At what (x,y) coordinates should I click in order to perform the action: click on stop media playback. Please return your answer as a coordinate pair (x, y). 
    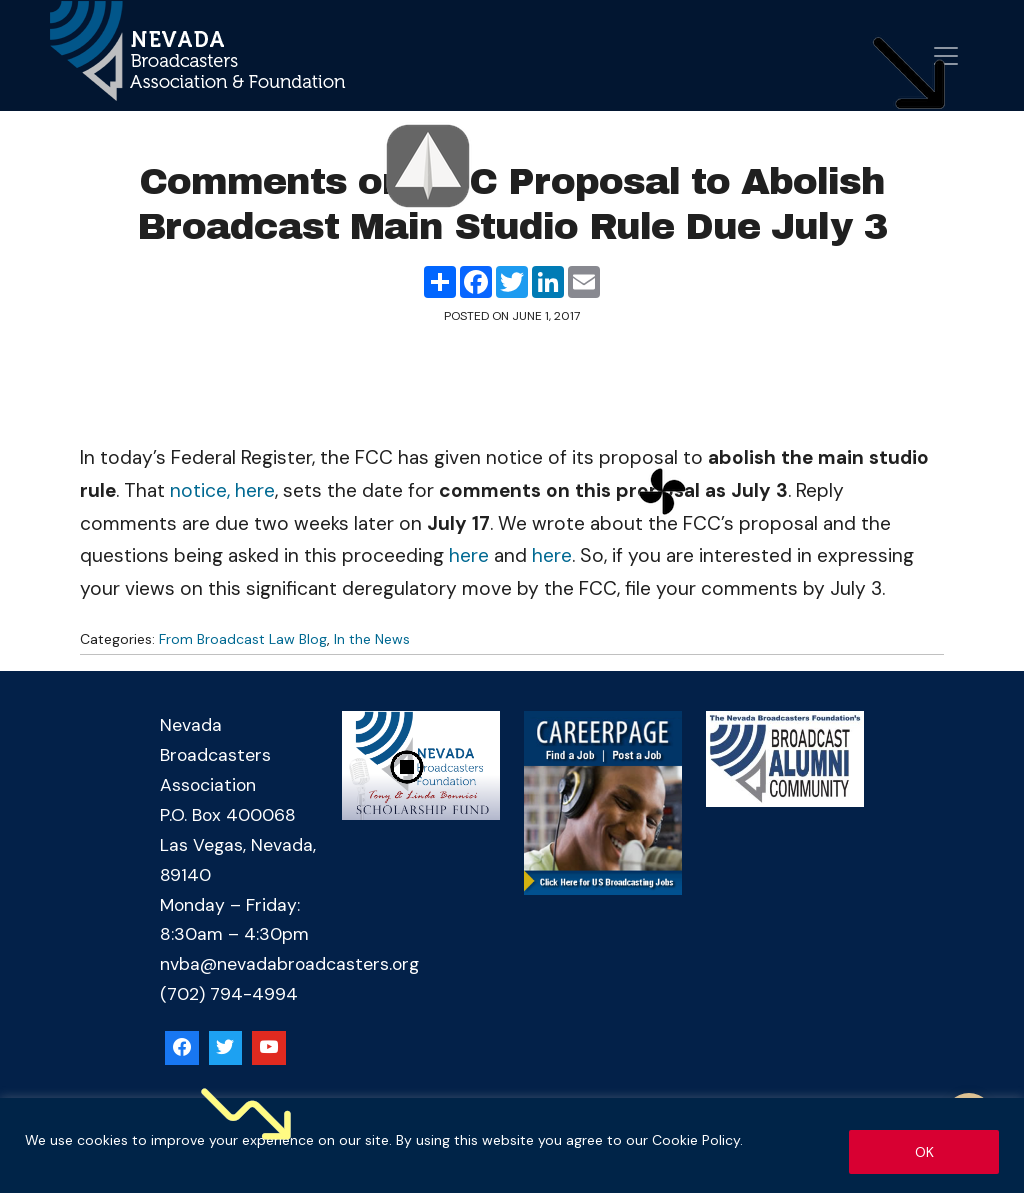
    Looking at the image, I should click on (407, 767).